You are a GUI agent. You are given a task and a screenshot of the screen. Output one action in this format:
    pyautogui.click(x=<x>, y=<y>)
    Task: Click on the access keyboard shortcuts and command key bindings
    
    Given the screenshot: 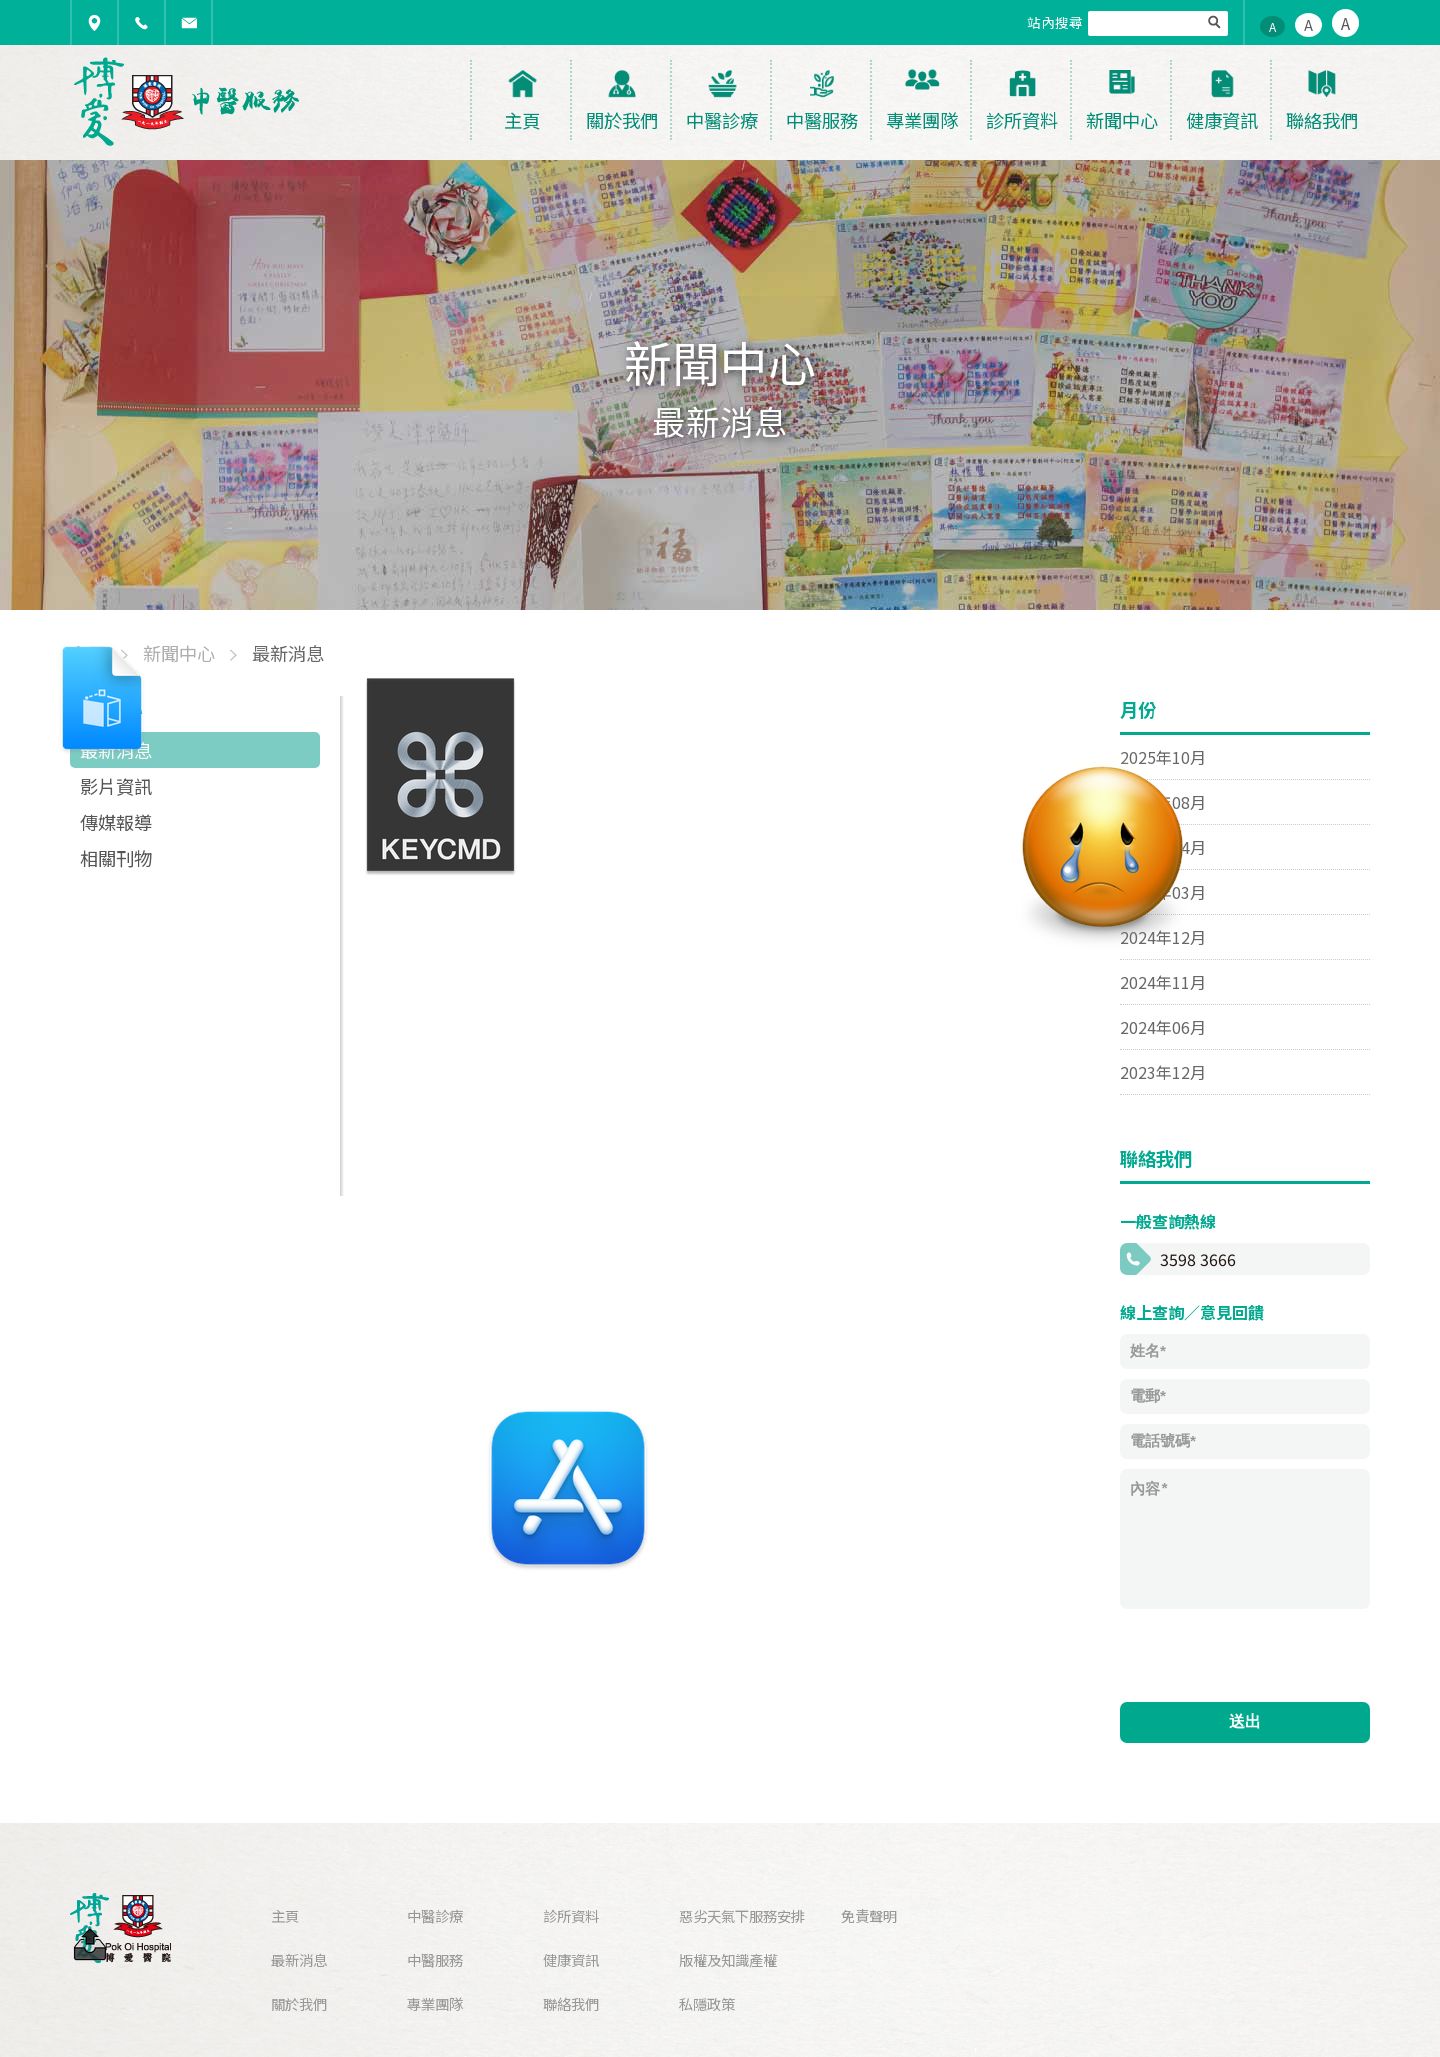 What is the action you would take?
    pyautogui.click(x=440, y=779)
    